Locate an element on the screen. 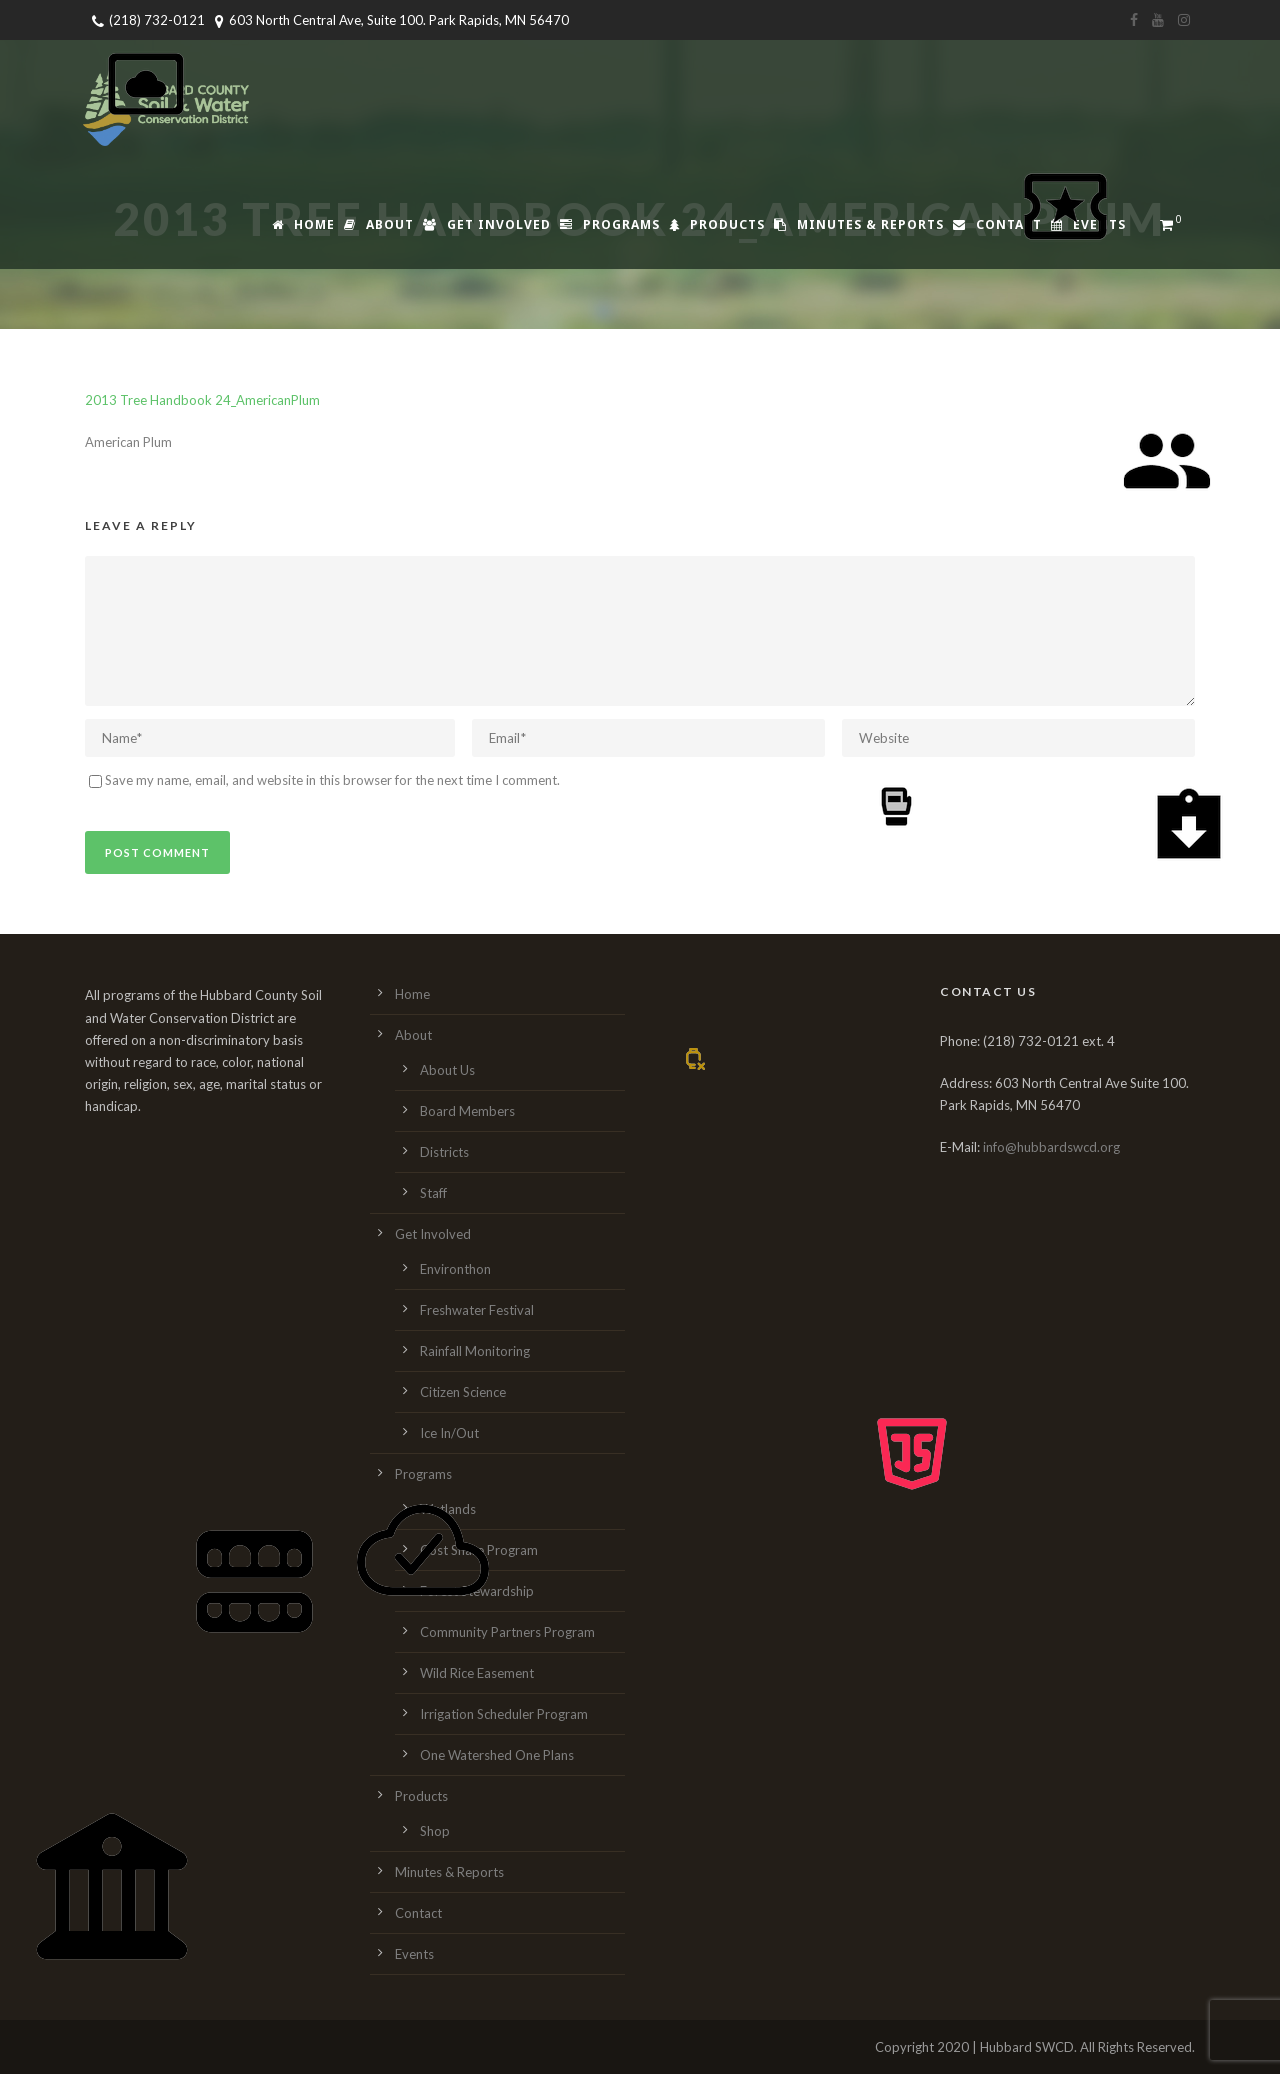 The height and width of the screenshot is (2074, 1280). access daydream or screen saver settings is located at coordinates (146, 84).